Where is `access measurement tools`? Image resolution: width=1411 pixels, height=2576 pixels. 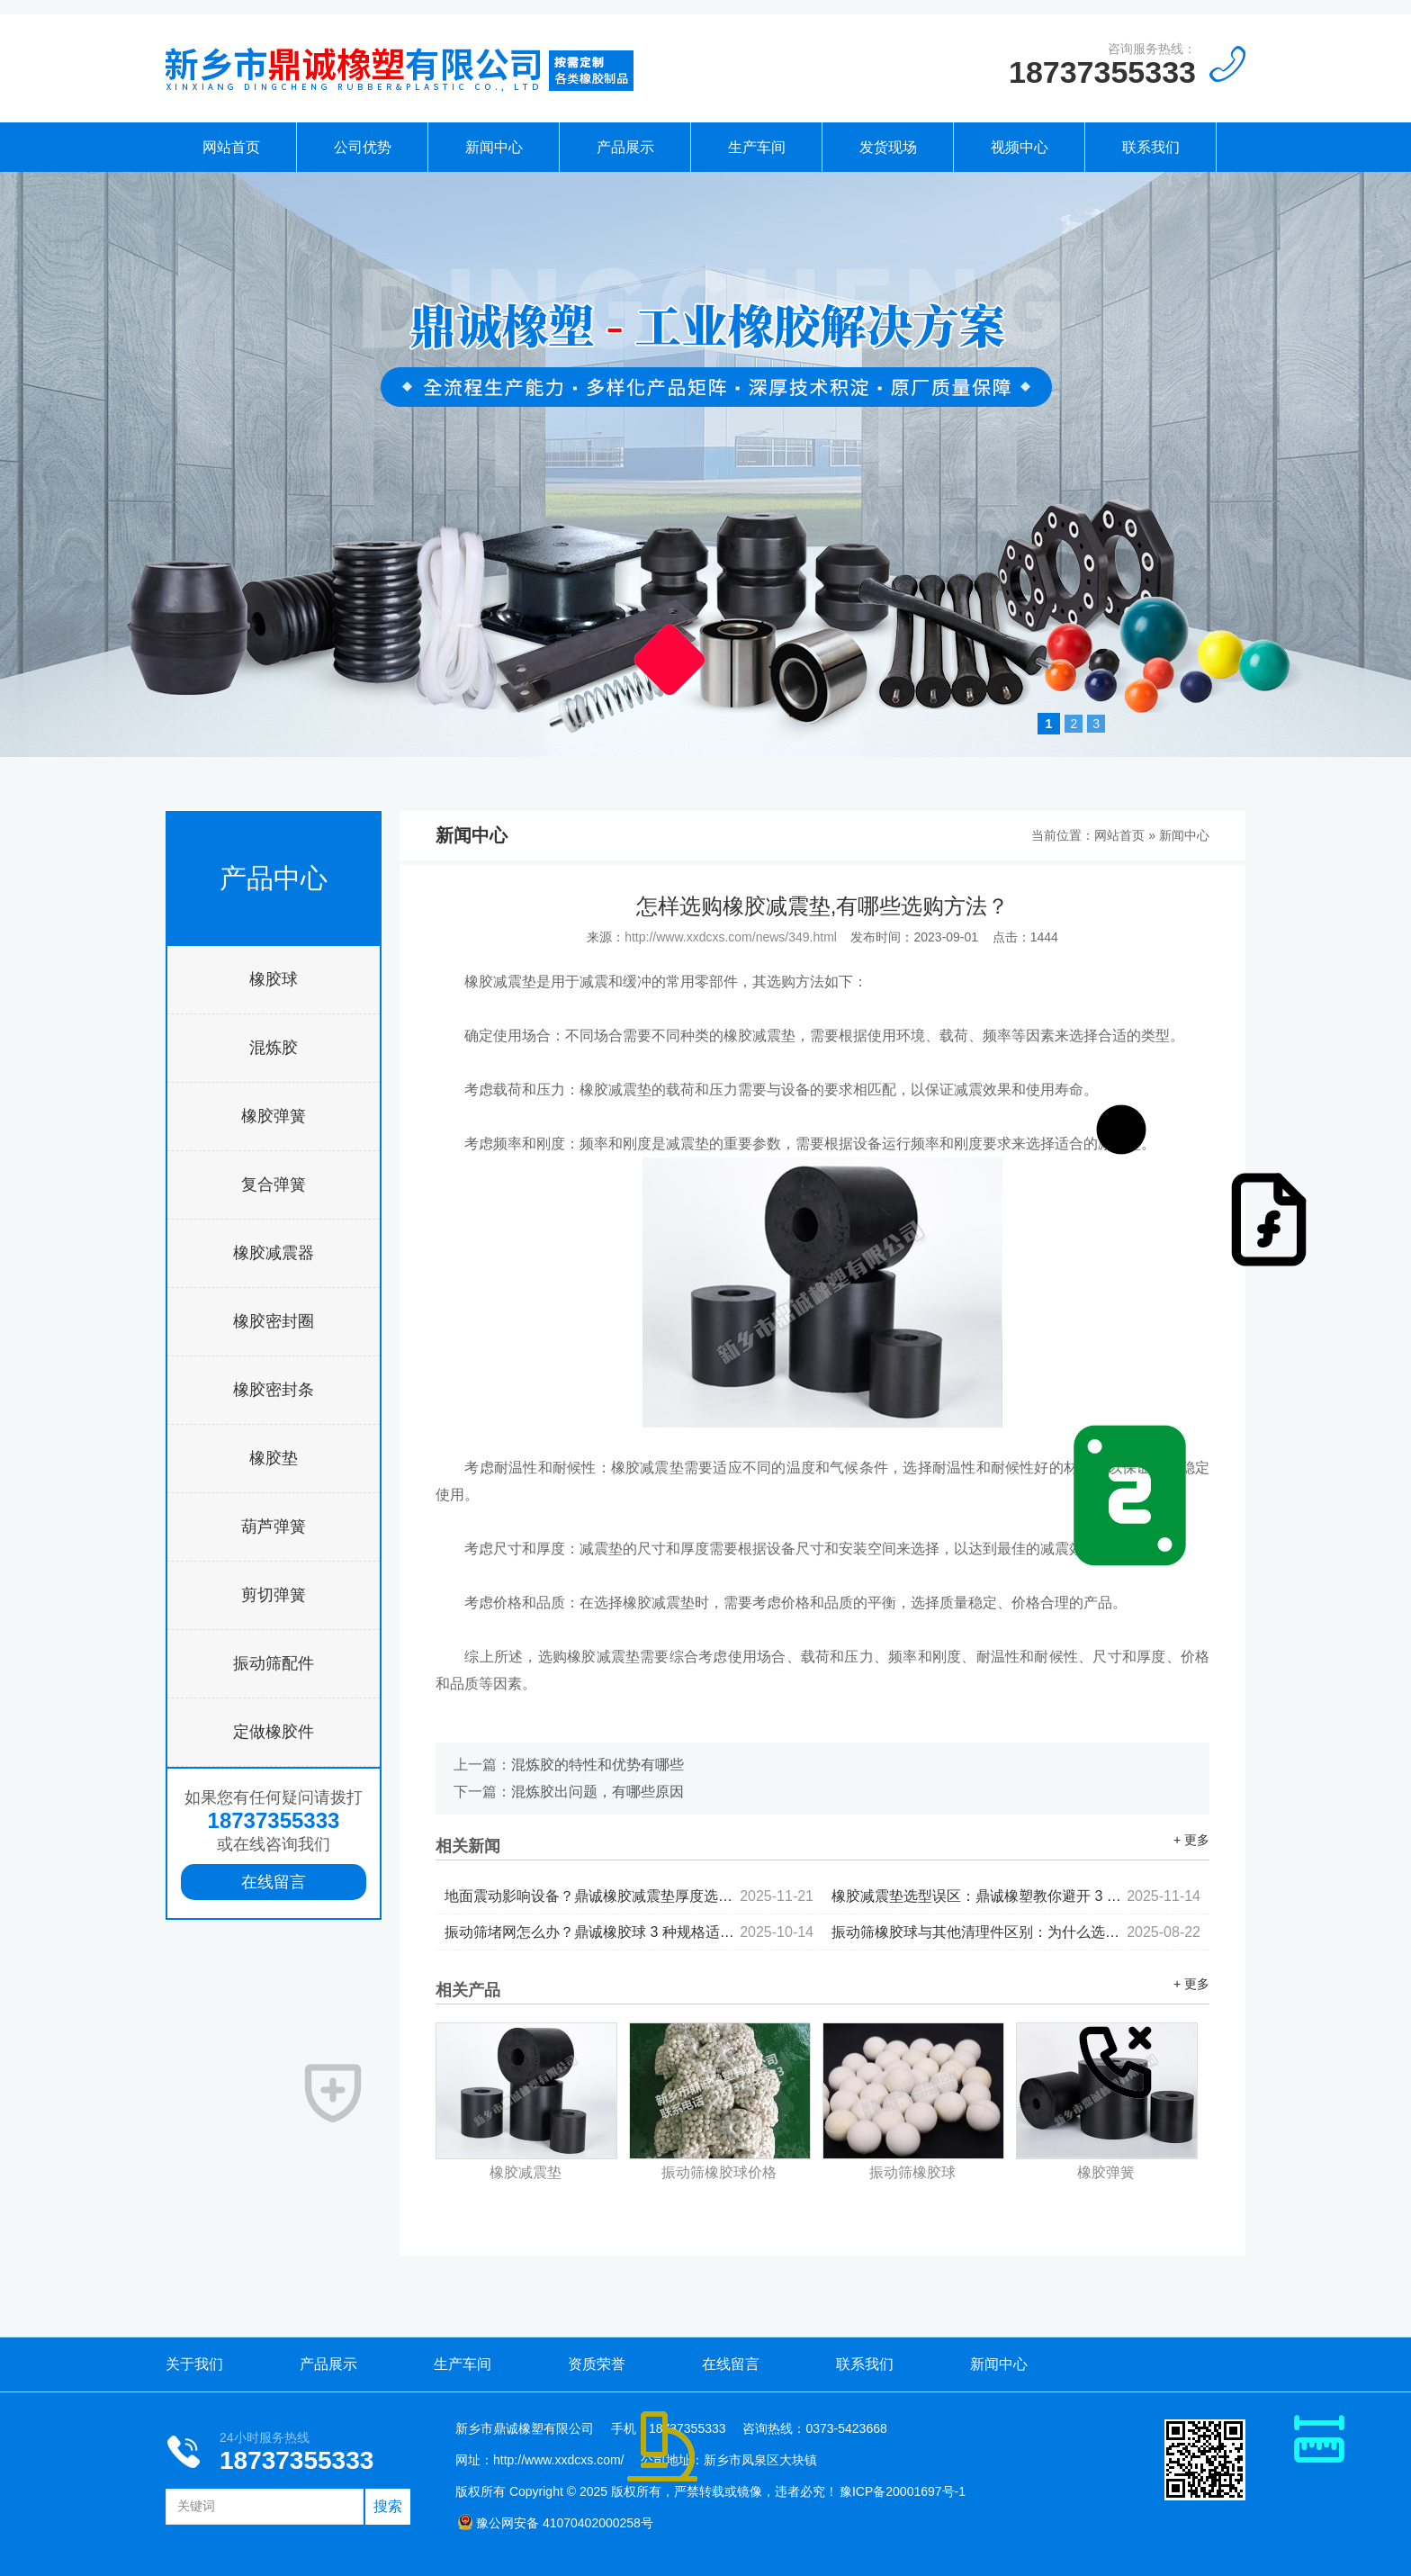 access measurement tools is located at coordinates (1319, 2440).